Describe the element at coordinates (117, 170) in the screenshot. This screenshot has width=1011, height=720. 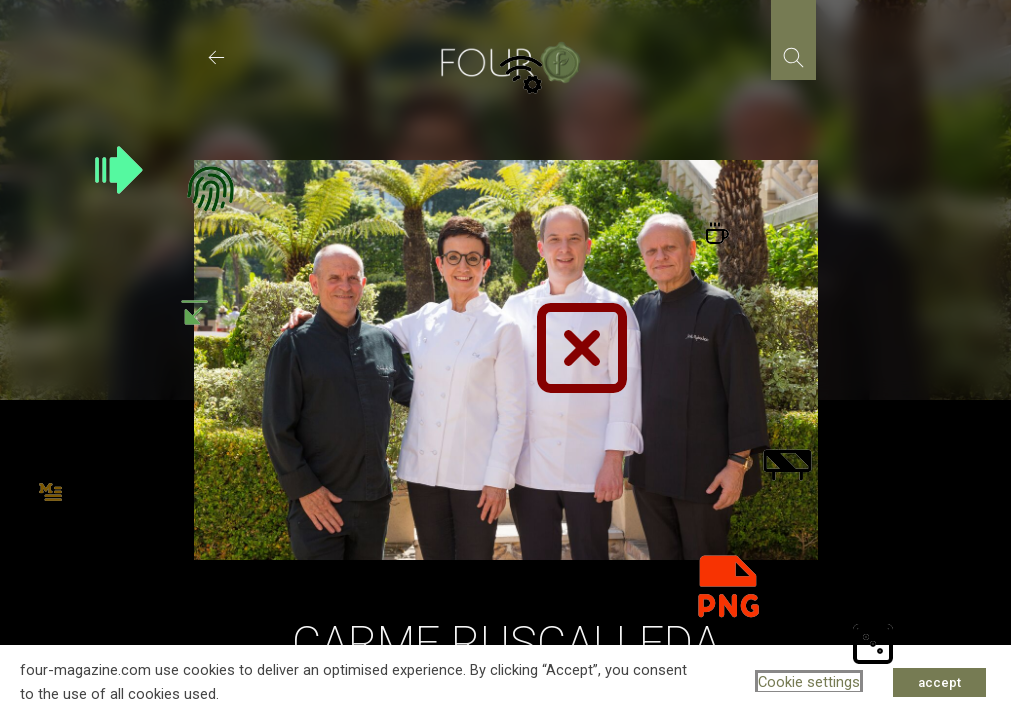
I see `skip forward or advance multiple steps` at that location.